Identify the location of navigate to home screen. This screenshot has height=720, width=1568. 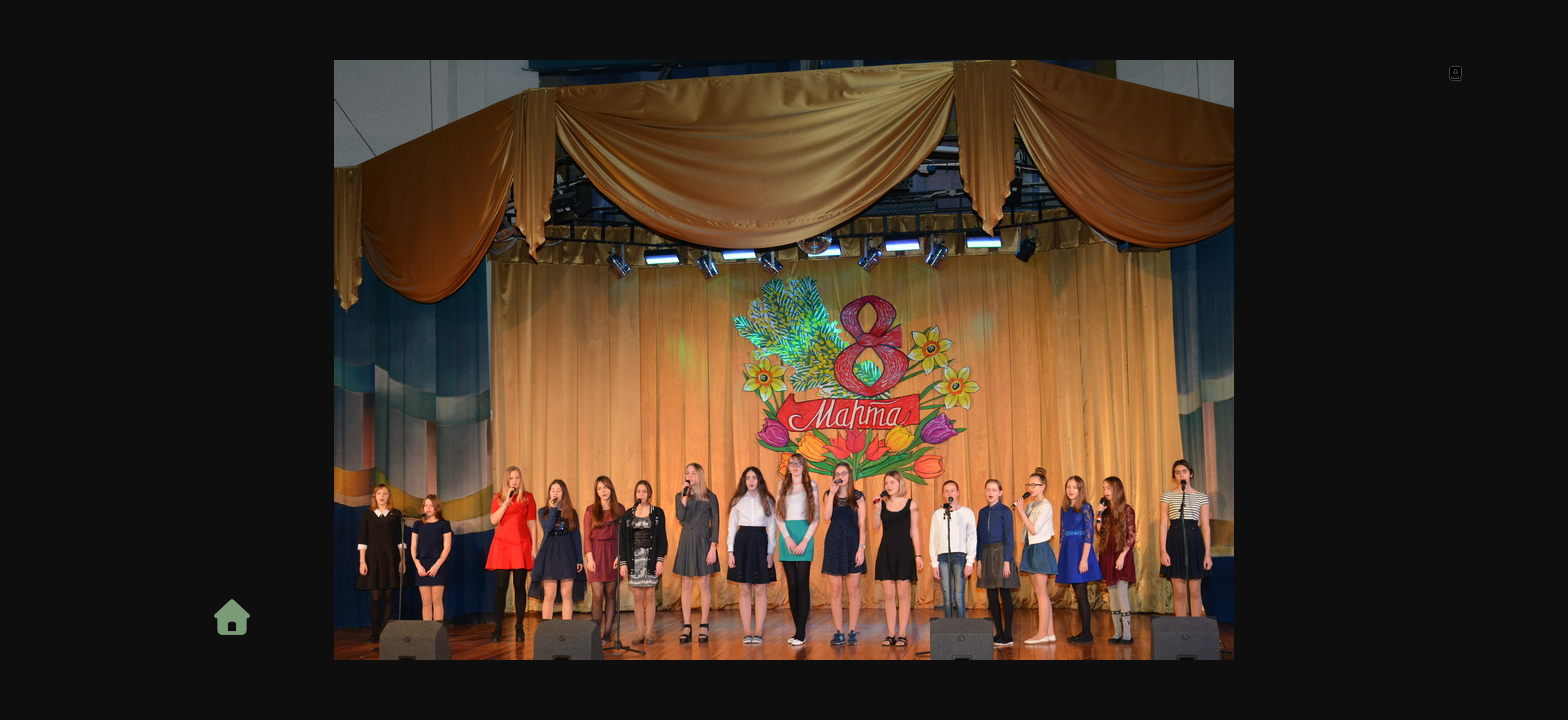
(232, 617).